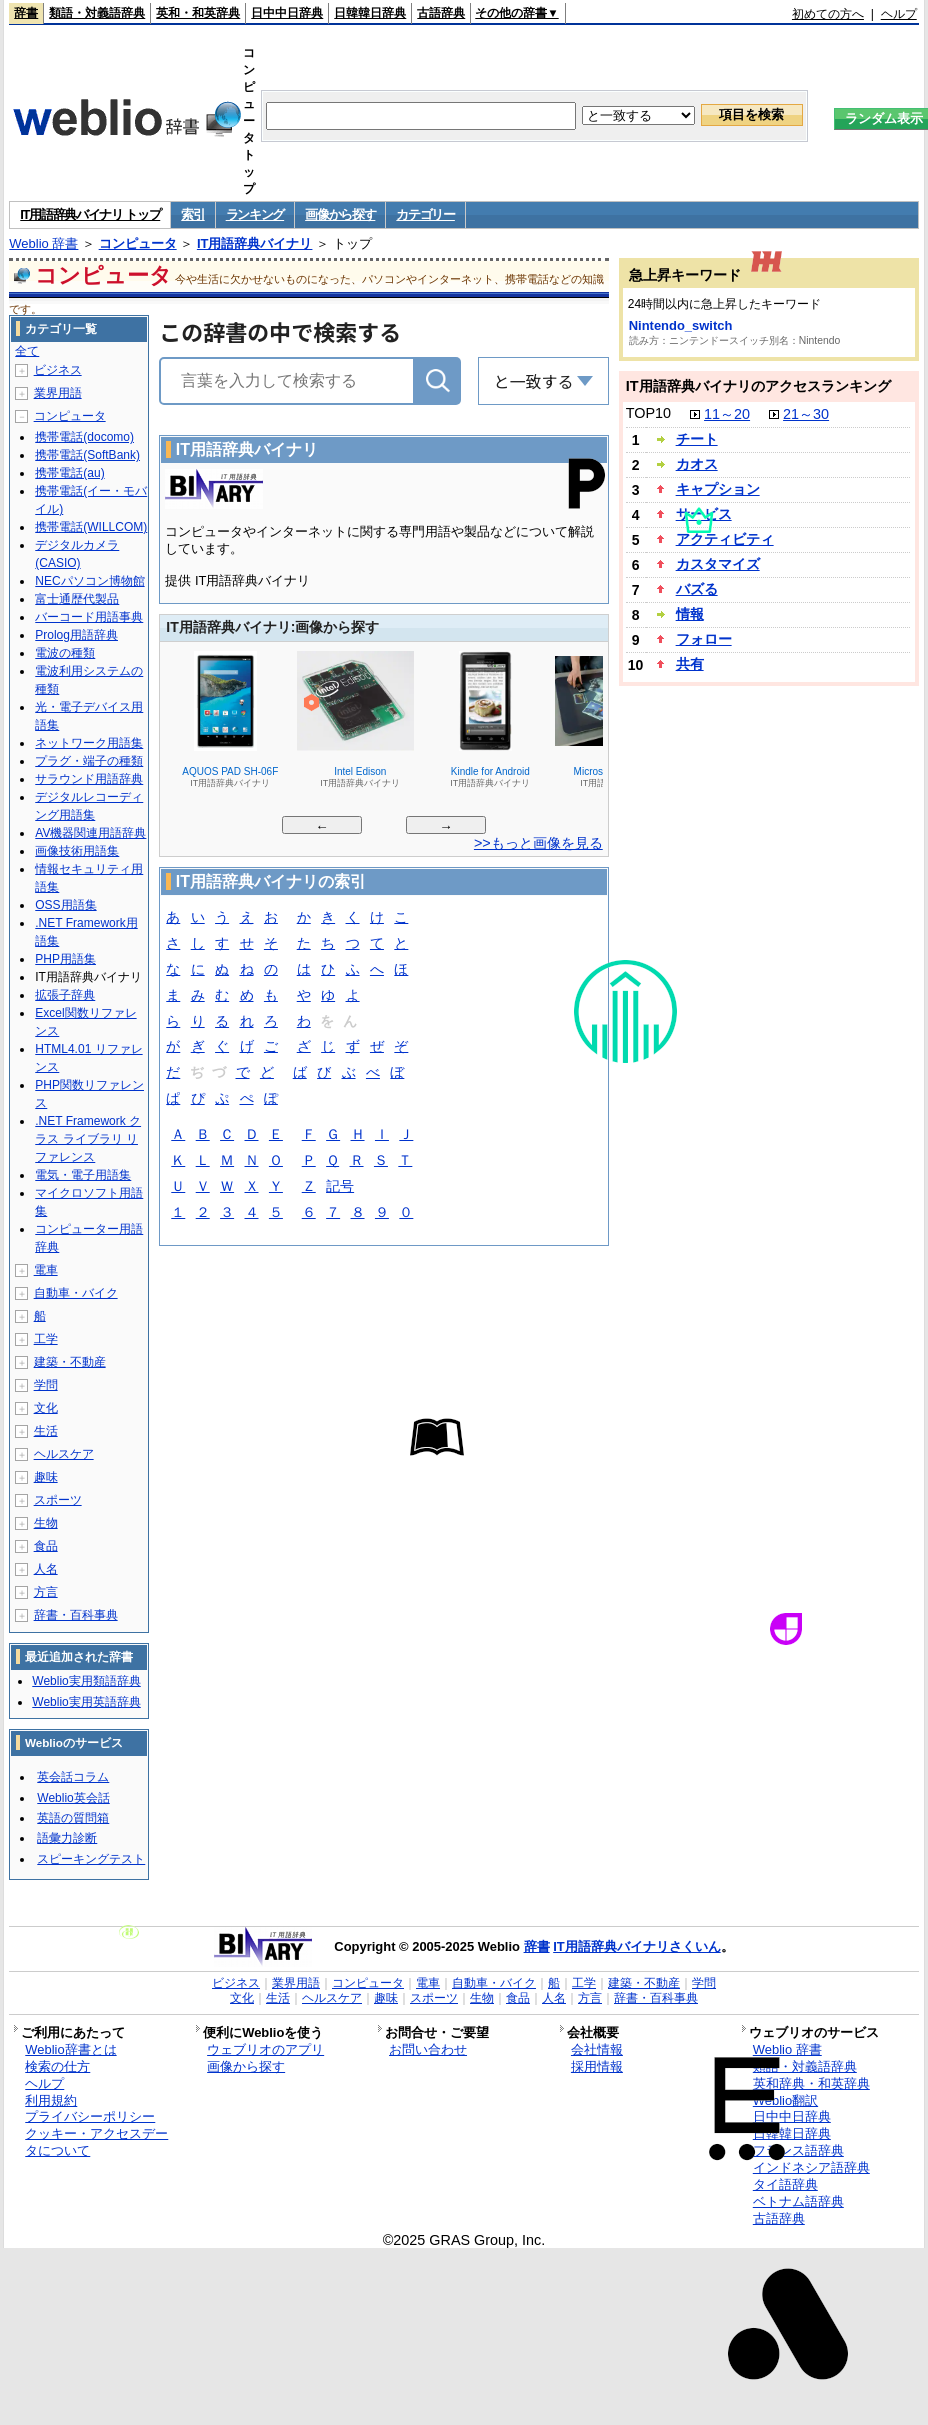  Describe the element at coordinates (766, 261) in the screenshot. I see `open the Car Throttle app` at that location.